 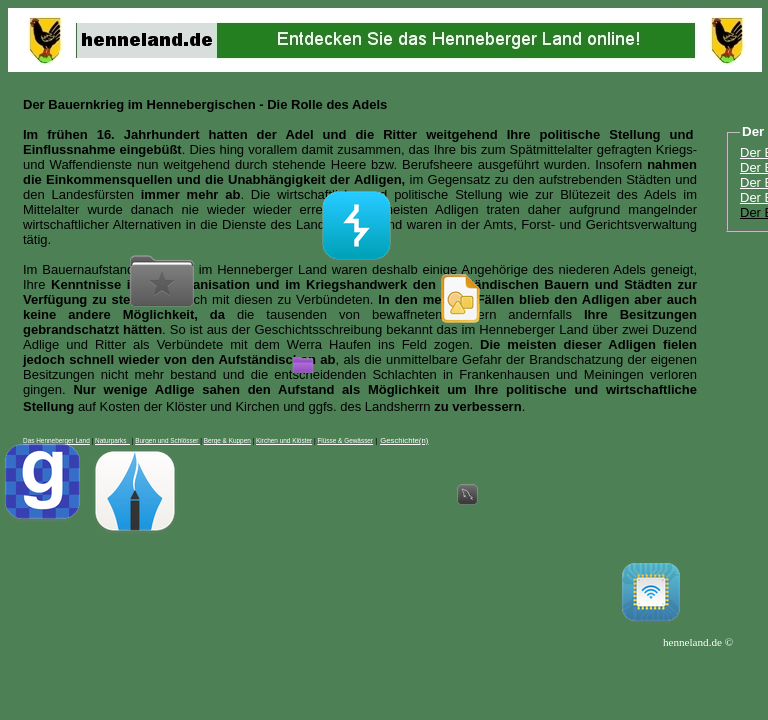 What do you see at coordinates (42, 481) in the screenshot?
I see `launch garry's mod game` at bounding box center [42, 481].